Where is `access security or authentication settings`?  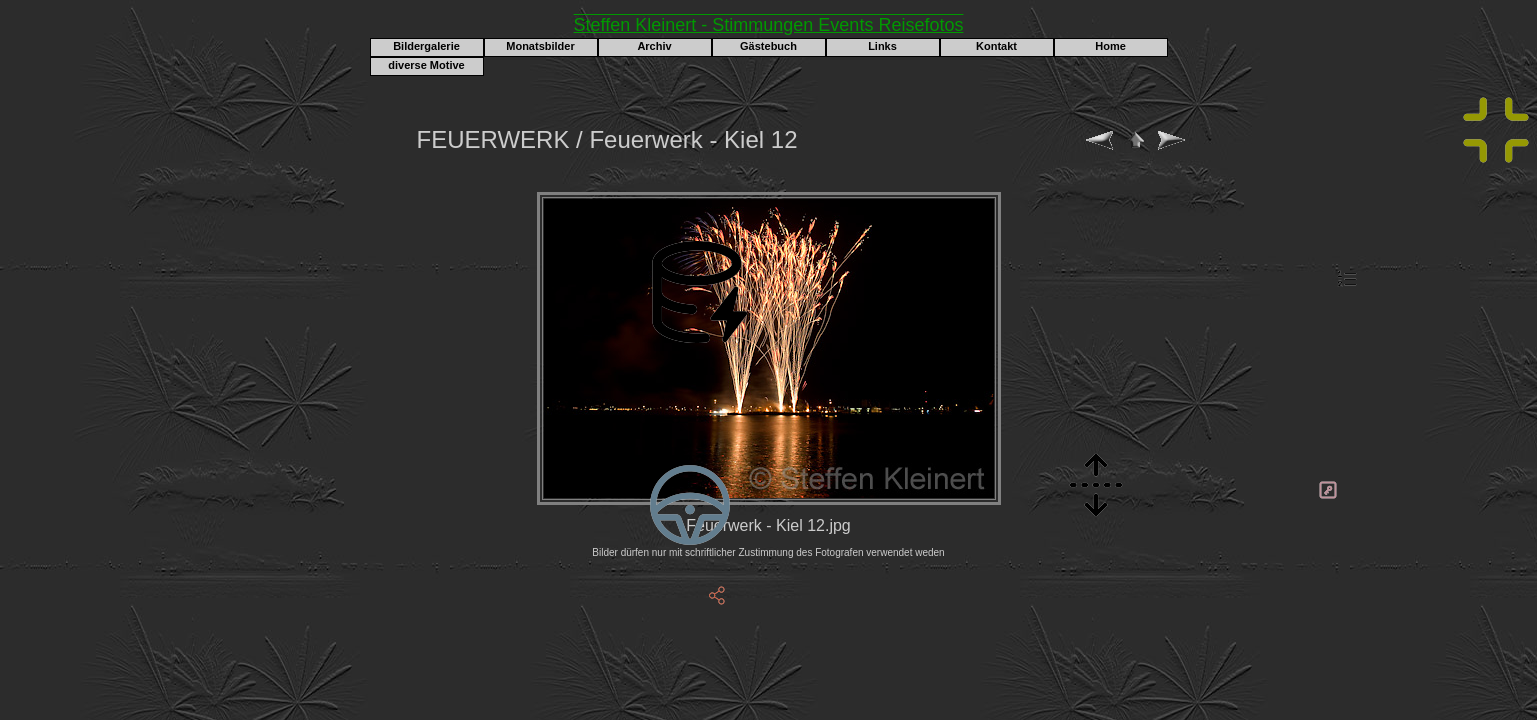 access security or authentication settings is located at coordinates (1328, 490).